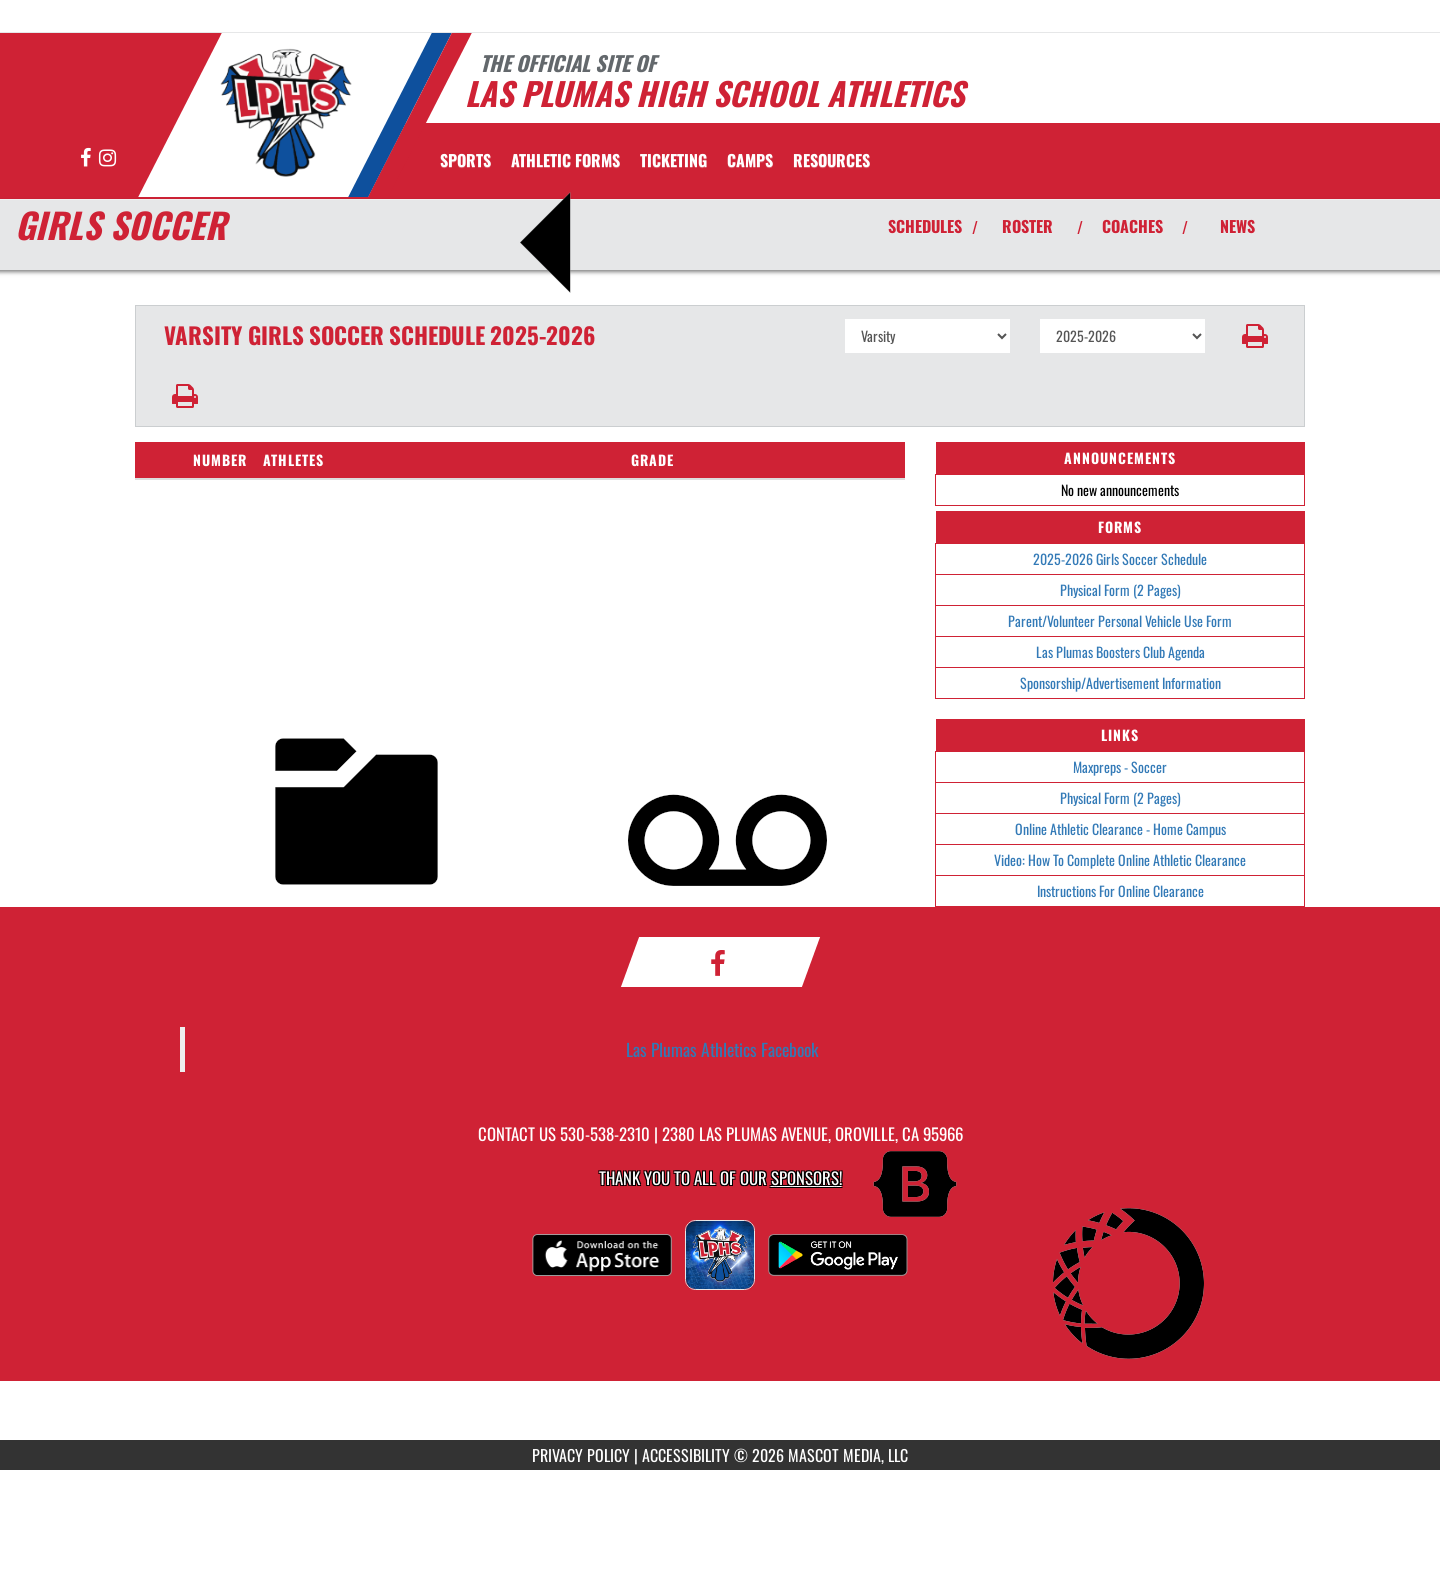 The width and height of the screenshot is (1440, 1570). I want to click on open anaconda navigator, so click(1128, 1283).